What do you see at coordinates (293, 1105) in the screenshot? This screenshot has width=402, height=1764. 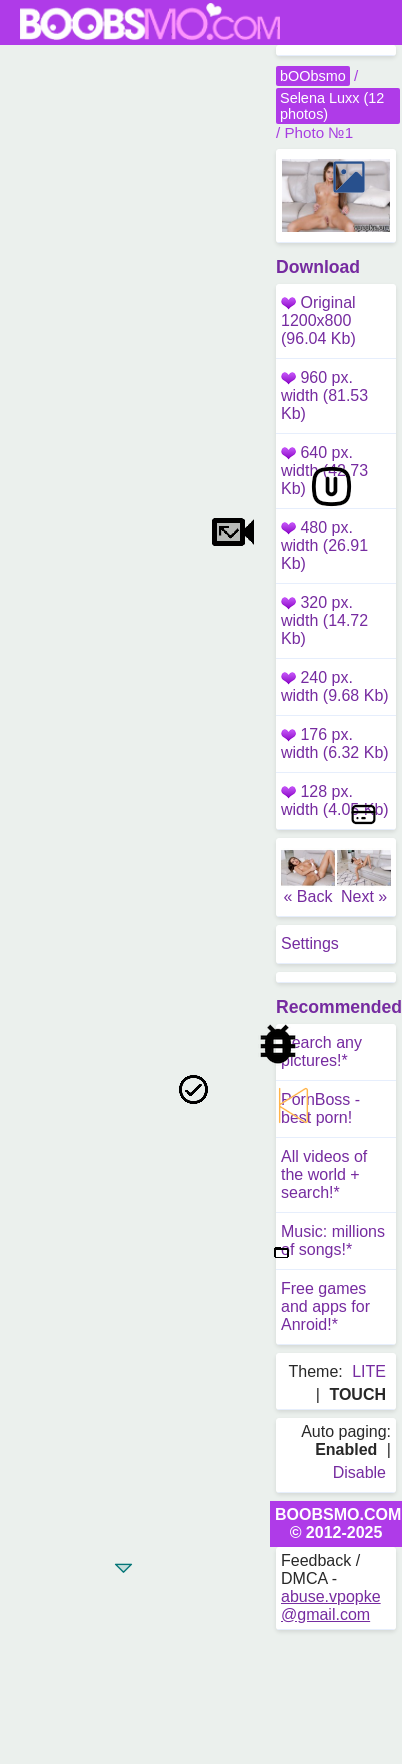 I see `skip to previous track` at bounding box center [293, 1105].